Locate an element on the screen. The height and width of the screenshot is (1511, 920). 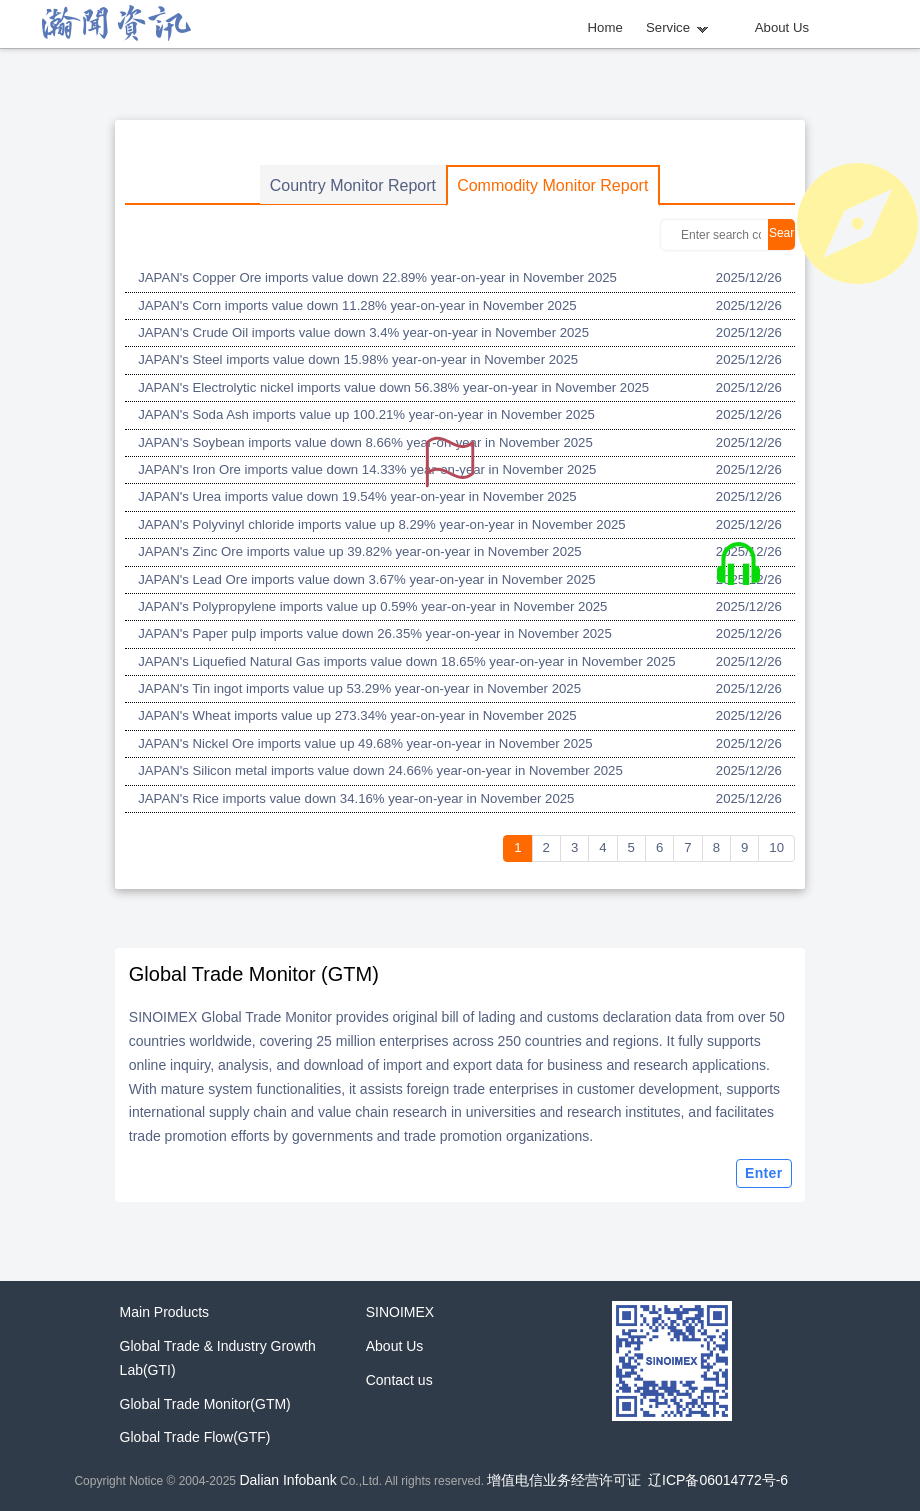
flag or report content is located at coordinates (448, 461).